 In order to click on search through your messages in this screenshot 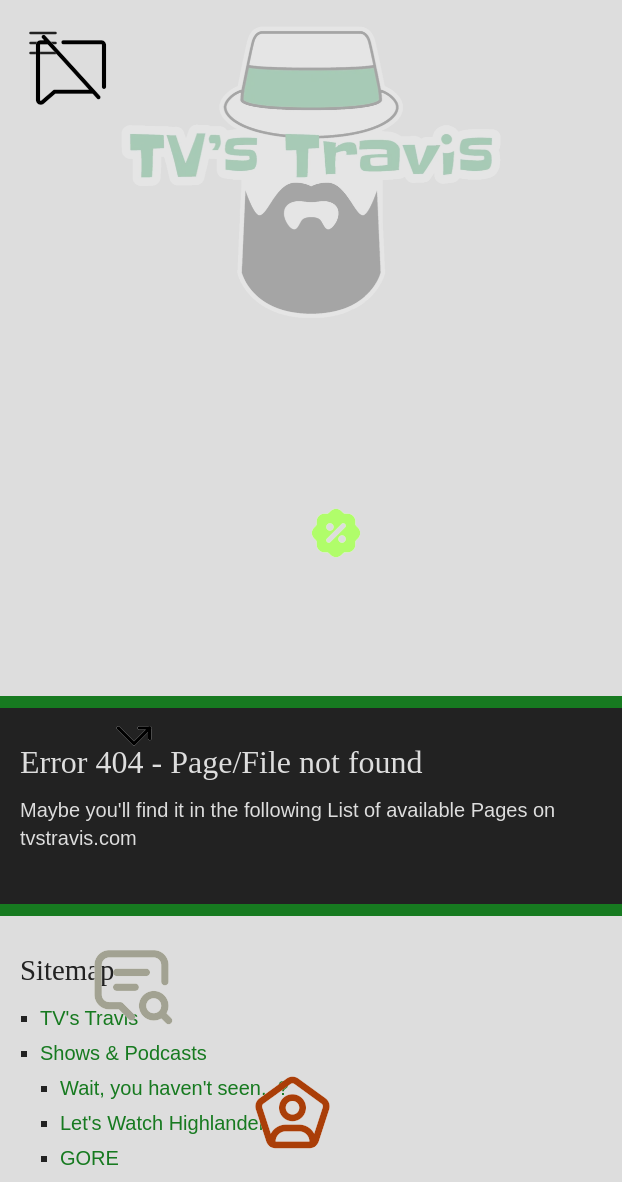, I will do `click(131, 983)`.